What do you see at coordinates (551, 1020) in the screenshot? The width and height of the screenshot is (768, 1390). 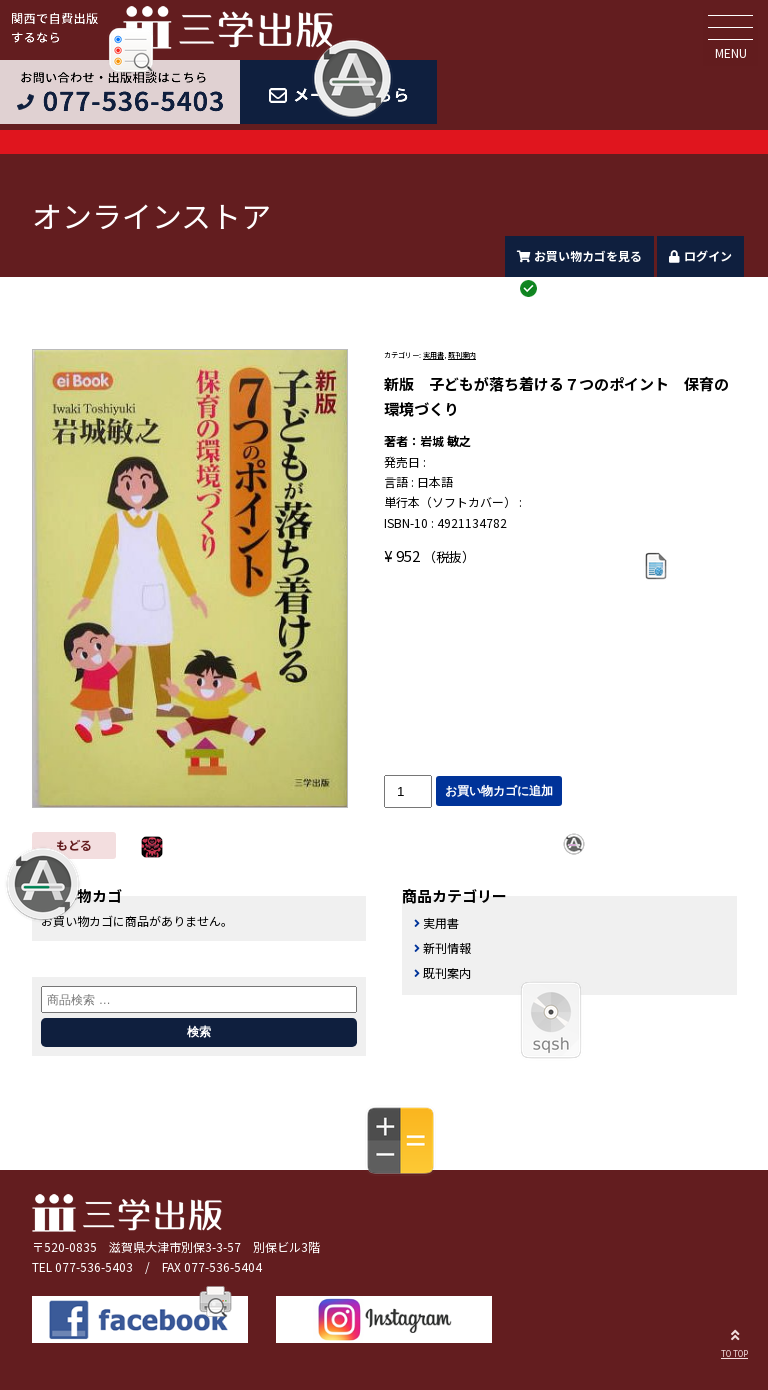 I see `a squashfs compressed filesystem archive file` at bounding box center [551, 1020].